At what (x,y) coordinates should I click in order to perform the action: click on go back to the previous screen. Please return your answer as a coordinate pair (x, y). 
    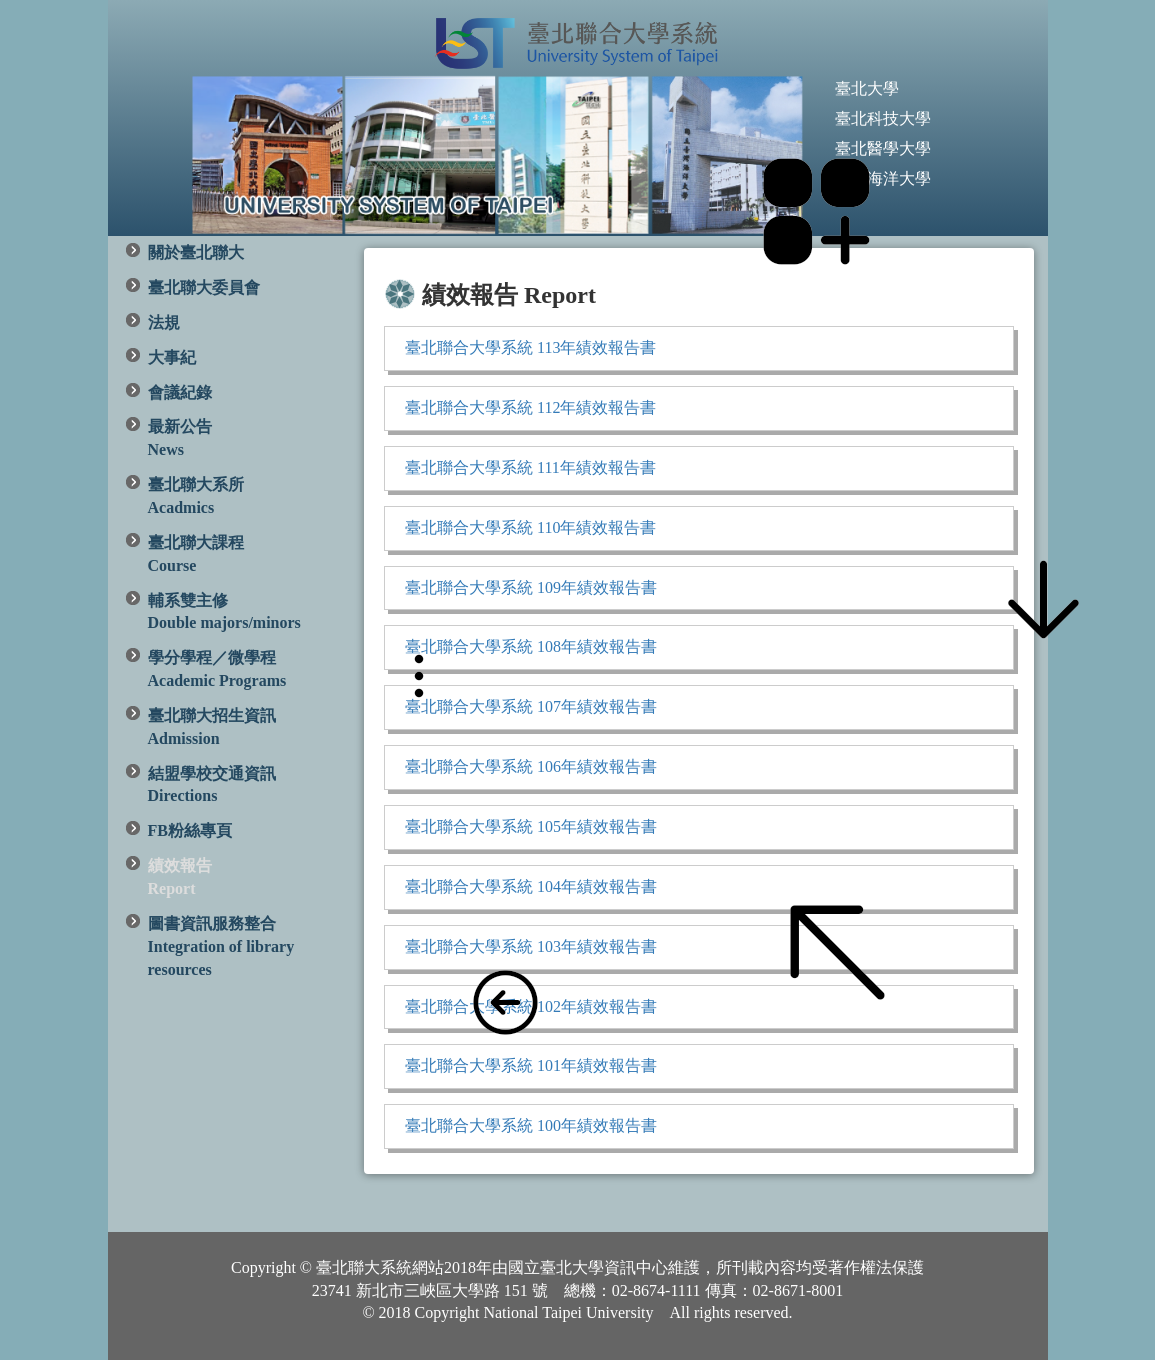
    Looking at the image, I should click on (505, 1002).